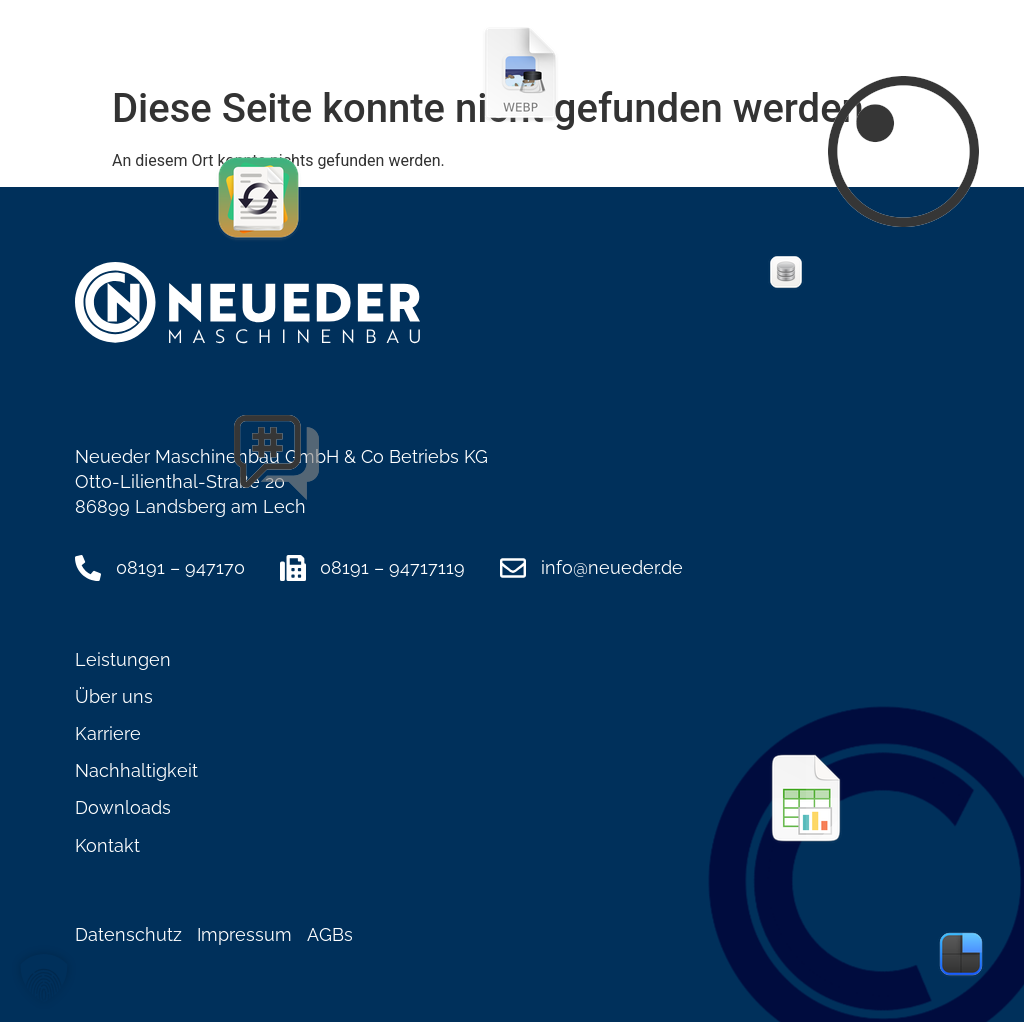 The width and height of the screenshot is (1024, 1022). I want to click on open polari irc chat application, so click(276, 457).